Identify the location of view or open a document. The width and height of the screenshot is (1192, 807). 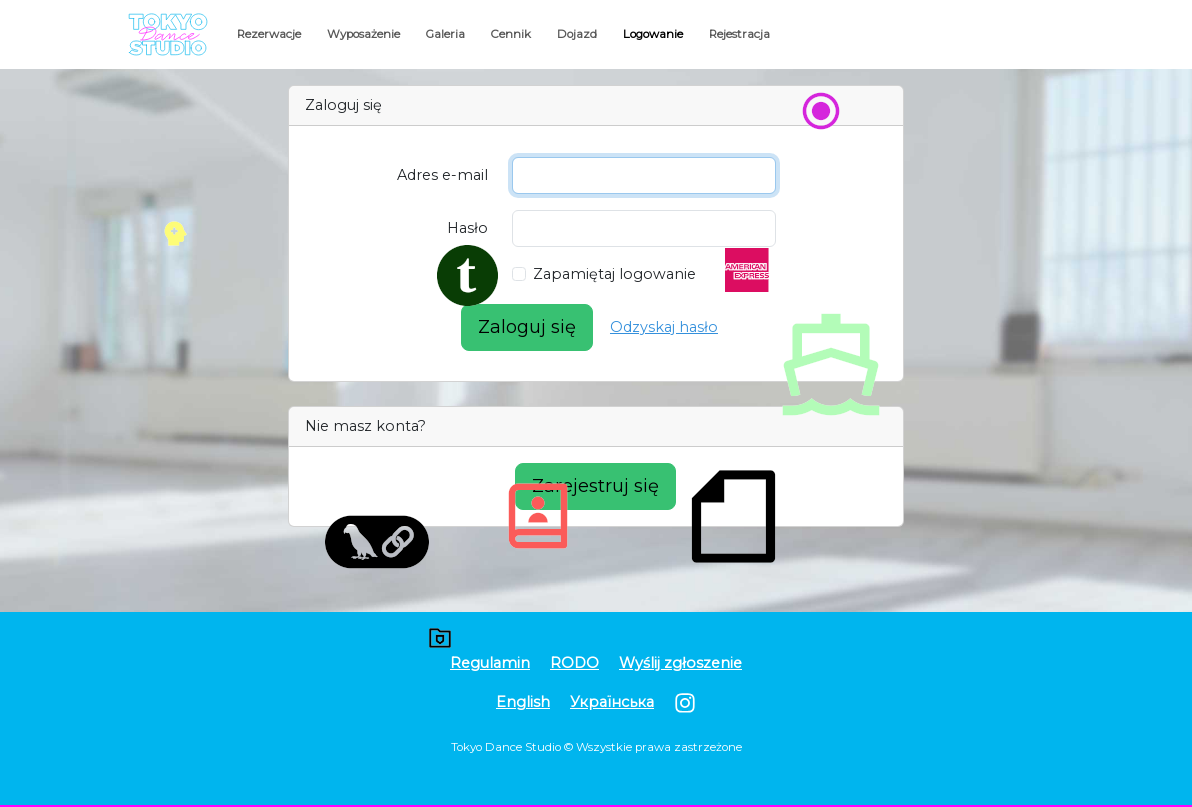
(733, 516).